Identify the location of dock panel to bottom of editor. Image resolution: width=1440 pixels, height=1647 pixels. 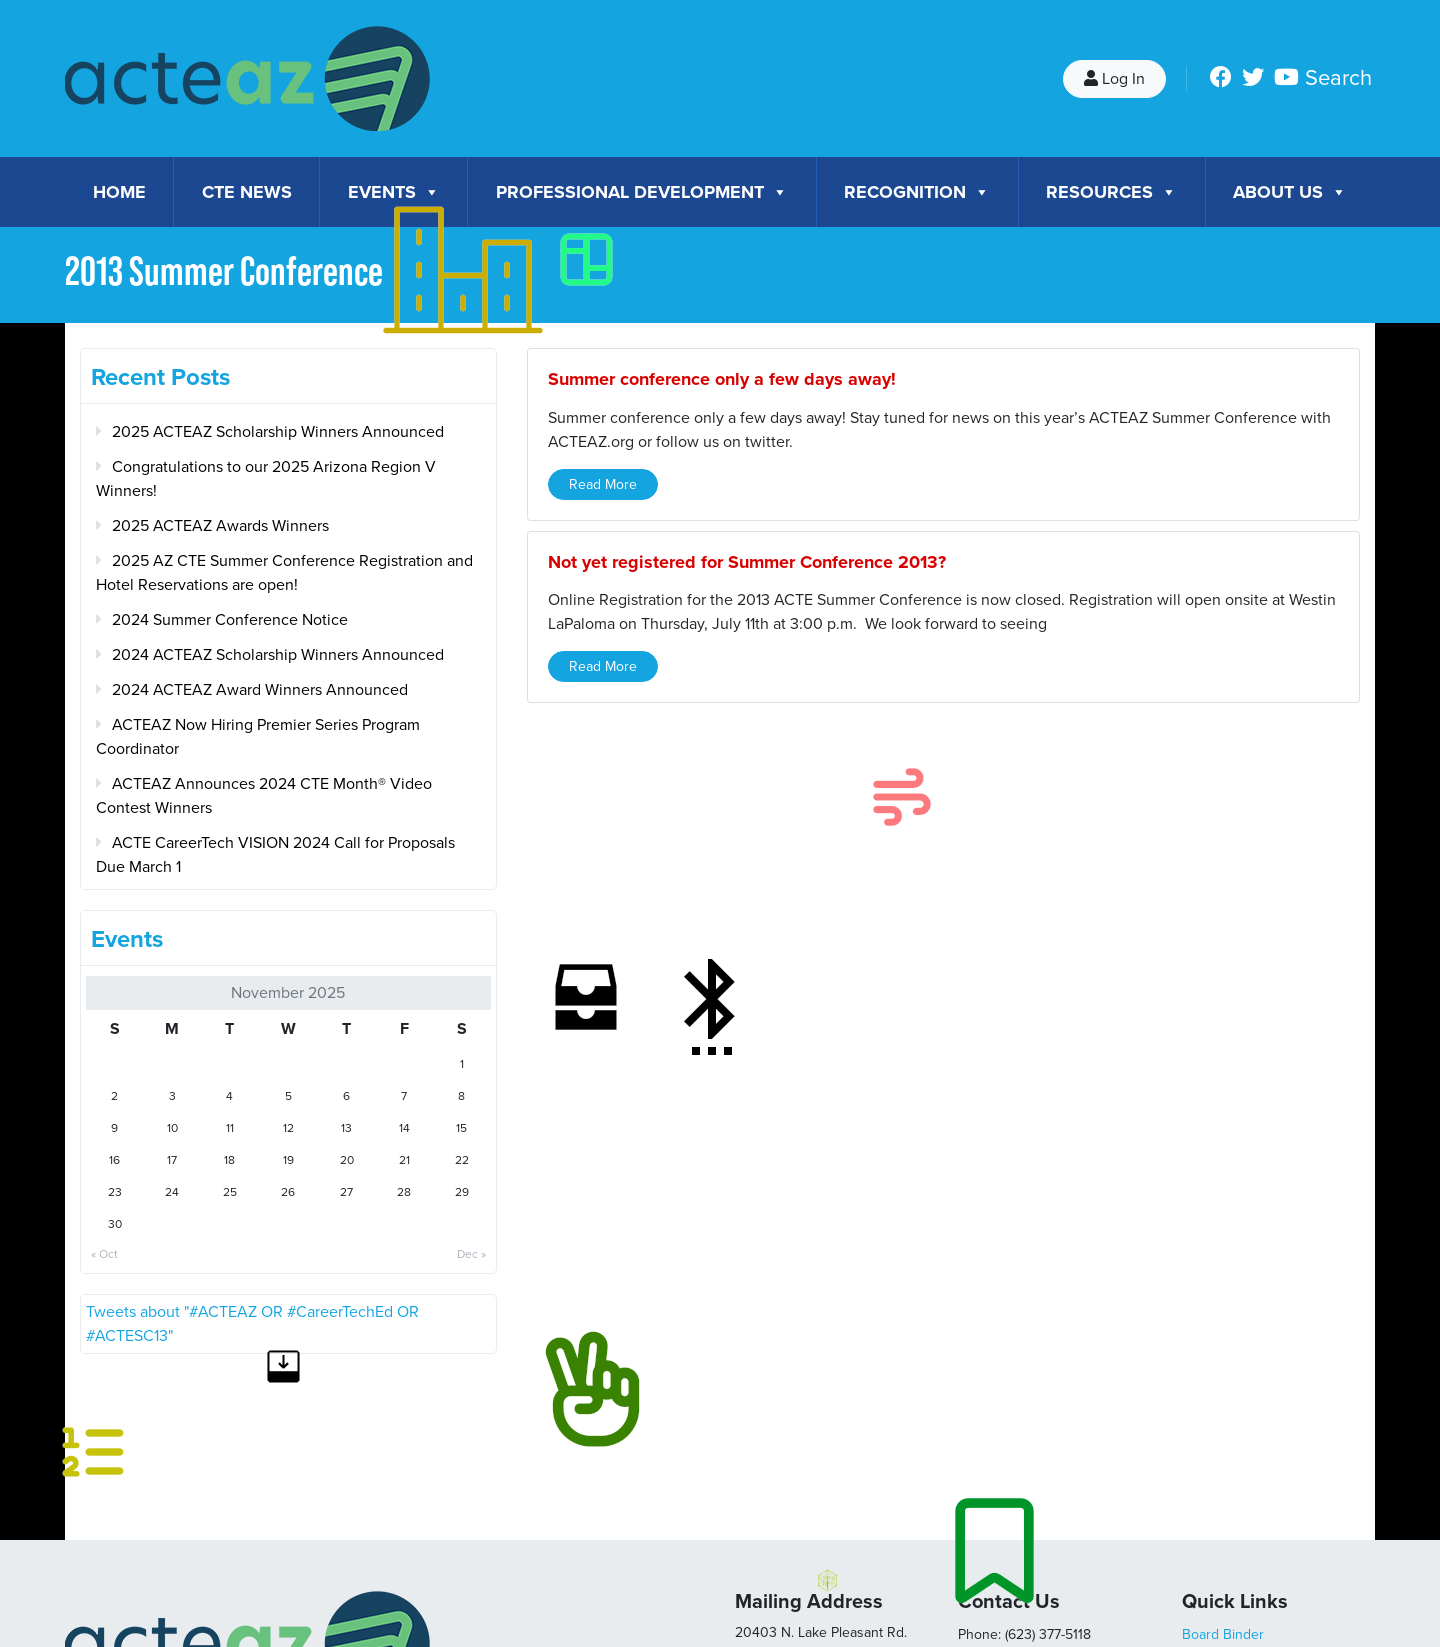
(283, 1366).